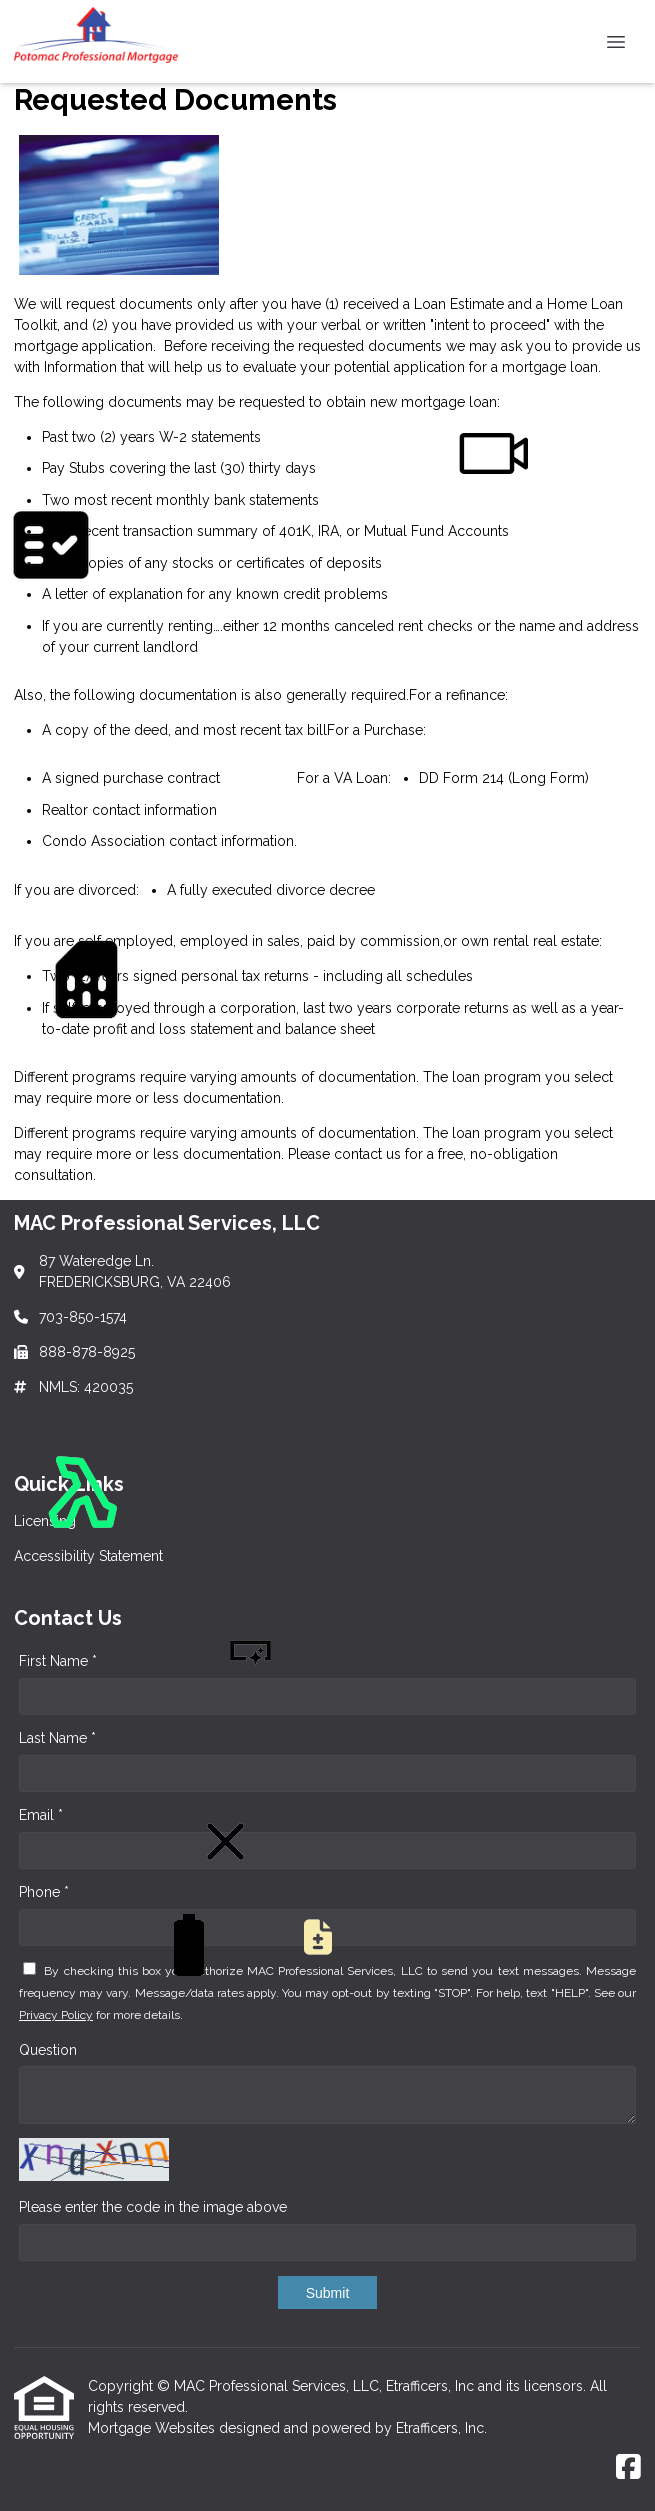  What do you see at coordinates (81, 1492) in the screenshot?
I see `open LINQPad application` at bounding box center [81, 1492].